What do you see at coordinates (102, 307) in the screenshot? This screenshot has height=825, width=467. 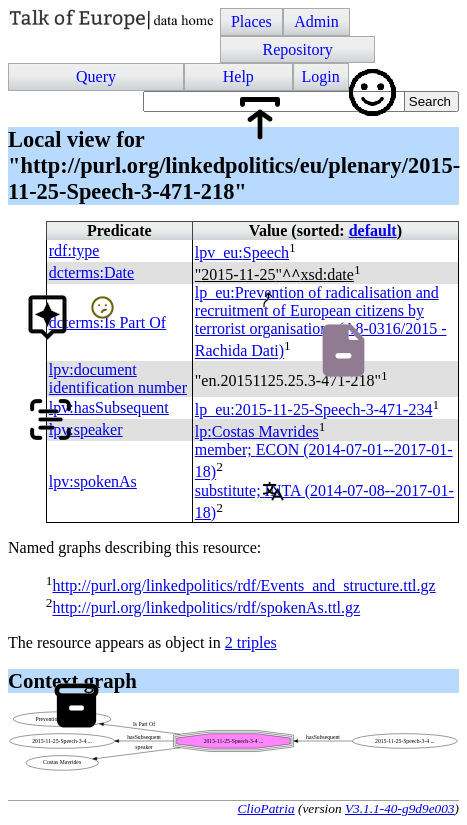 I see `indicate user frustration or negative feedback` at bounding box center [102, 307].